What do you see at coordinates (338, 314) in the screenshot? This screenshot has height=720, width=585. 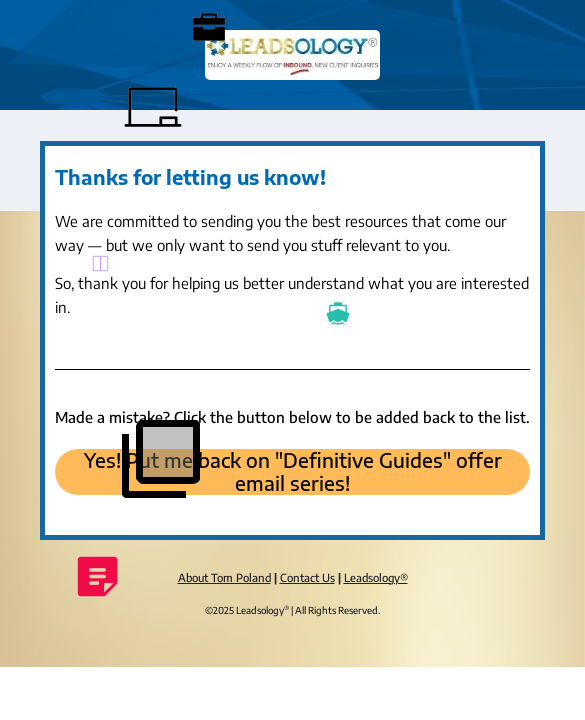 I see `access boat or ferry transportation options` at bounding box center [338, 314].